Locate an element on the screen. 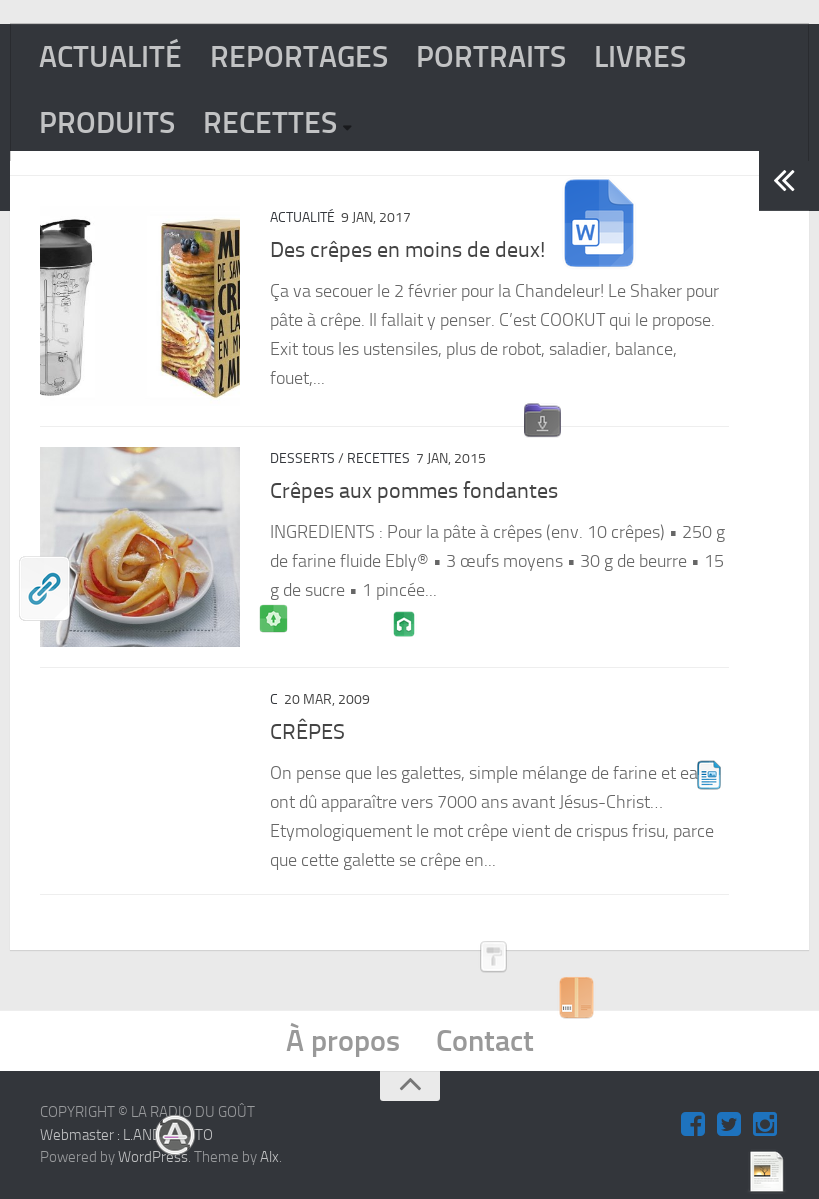 This screenshot has height=1199, width=819. libreoffice writer document template file is located at coordinates (709, 775).